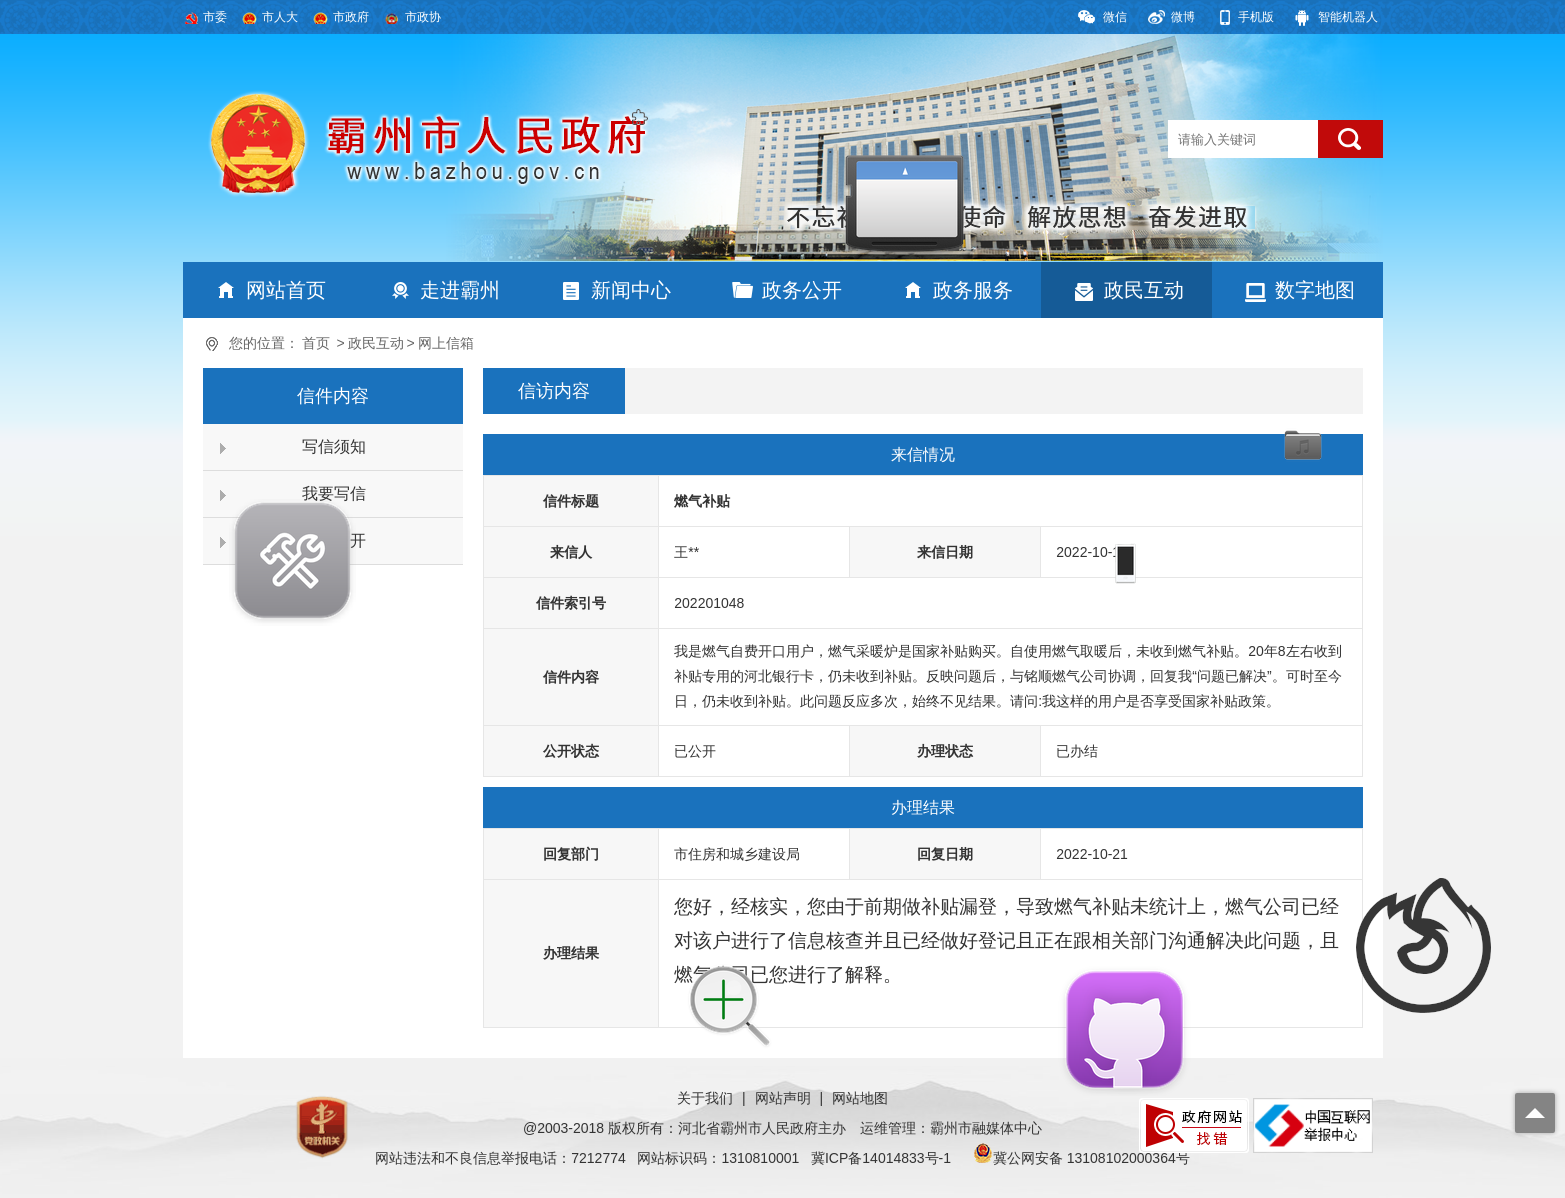  What do you see at coordinates (1303, 445) in the screenshot?
I see `open your music files folder` at bounding box center [1303, 445].